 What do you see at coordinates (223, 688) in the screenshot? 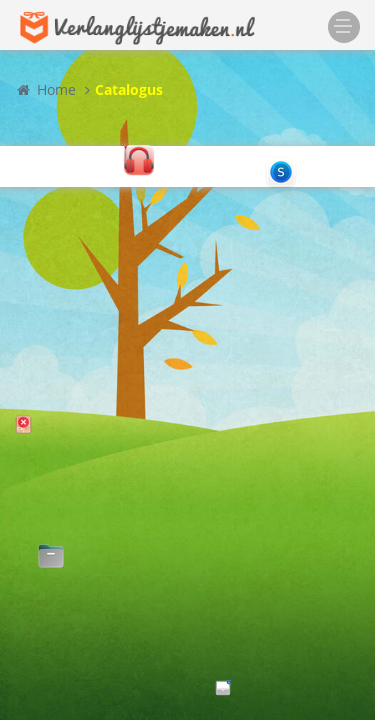
I see `access your email inbox` at bounding box center [223, 688].